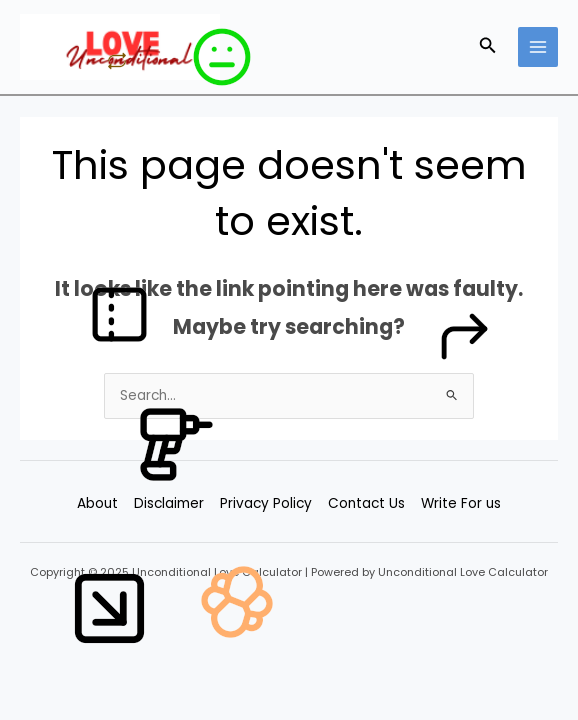 This screenshot has width=578, height=720. I want to click on forward or share content, so click(464, 336).